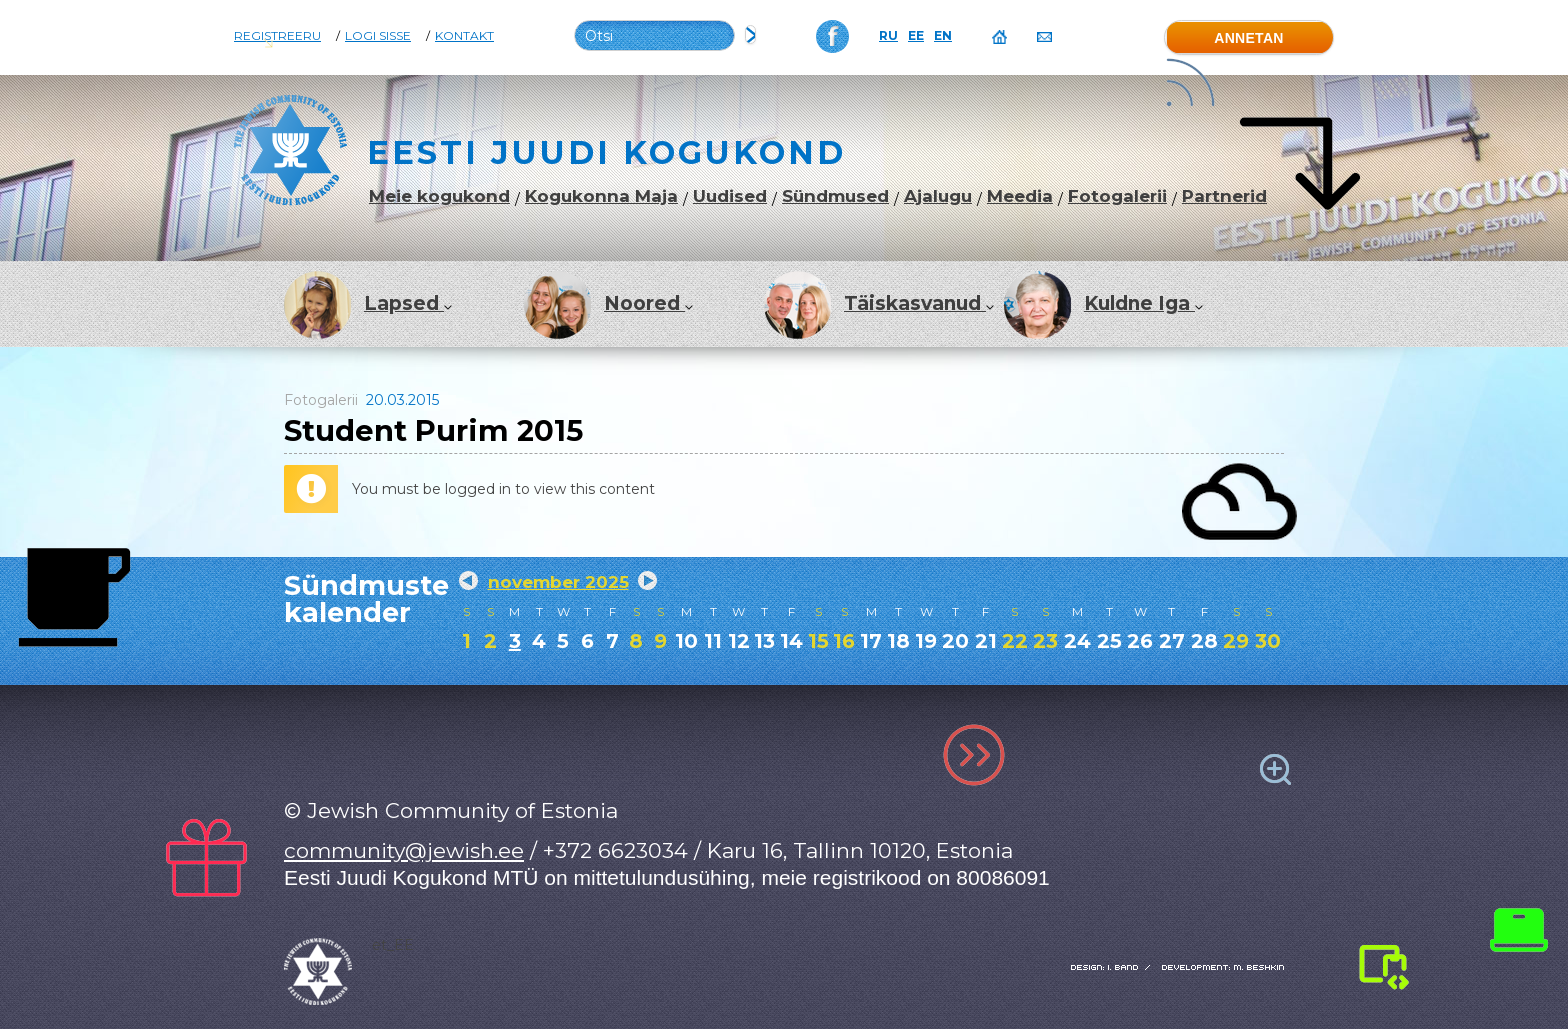 This screenshot has height=1029, width=1568. Describe the element at coordinates (974, 755) in the screenshot. I see `skip forward or advance to next item` at that location.